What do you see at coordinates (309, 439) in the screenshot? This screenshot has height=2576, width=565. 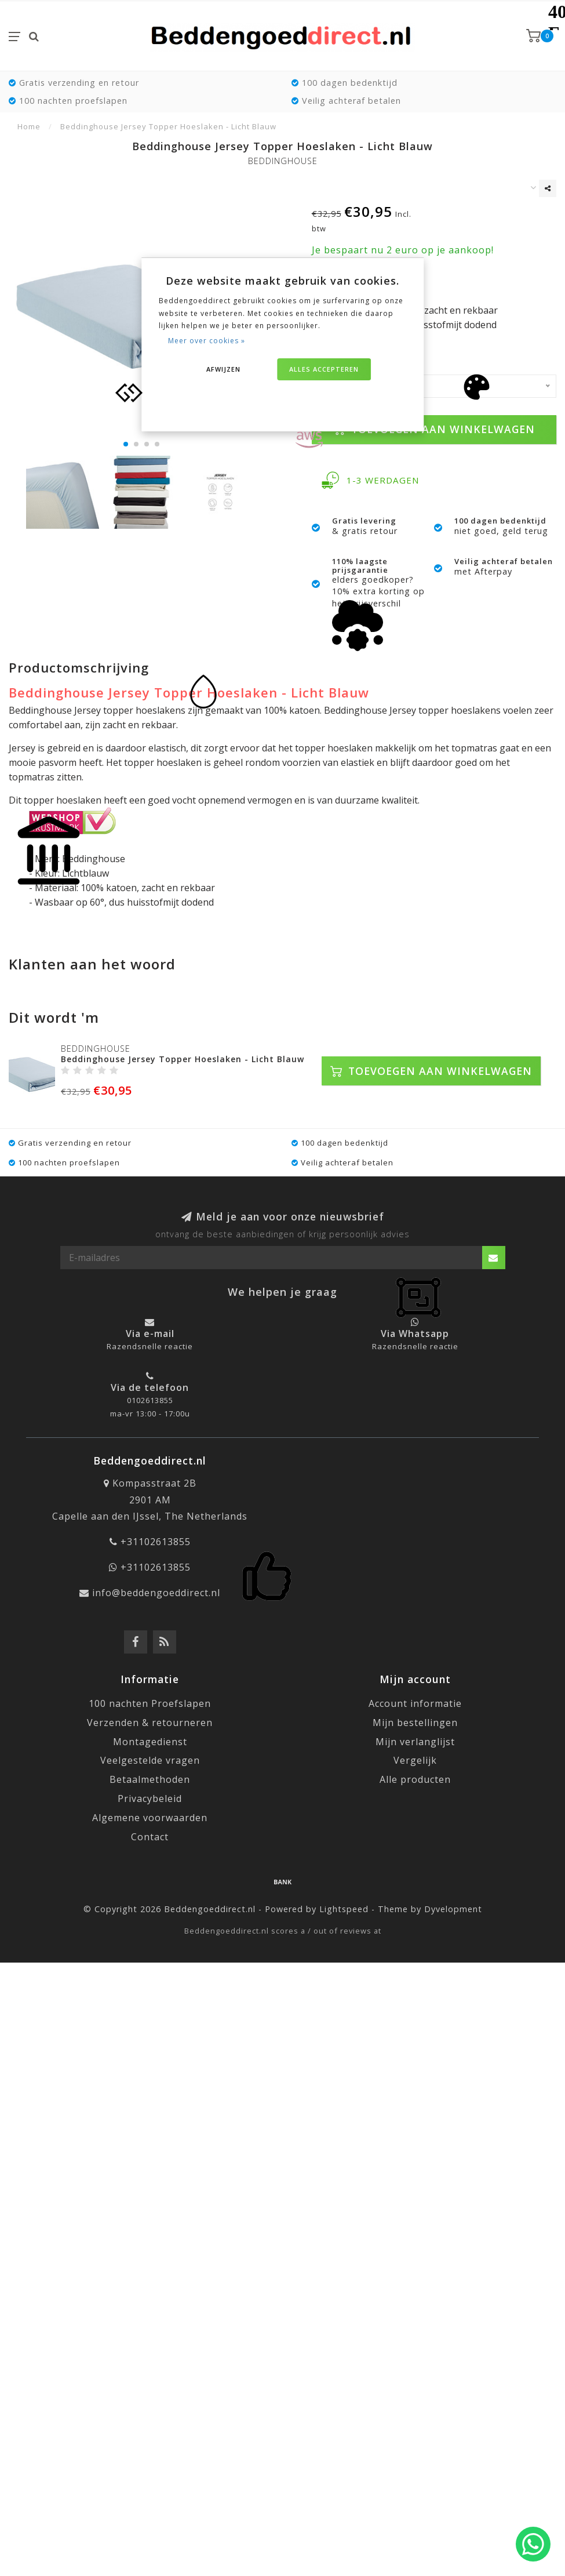 I see `amazon web services logo` at bounding box center [309, 439].